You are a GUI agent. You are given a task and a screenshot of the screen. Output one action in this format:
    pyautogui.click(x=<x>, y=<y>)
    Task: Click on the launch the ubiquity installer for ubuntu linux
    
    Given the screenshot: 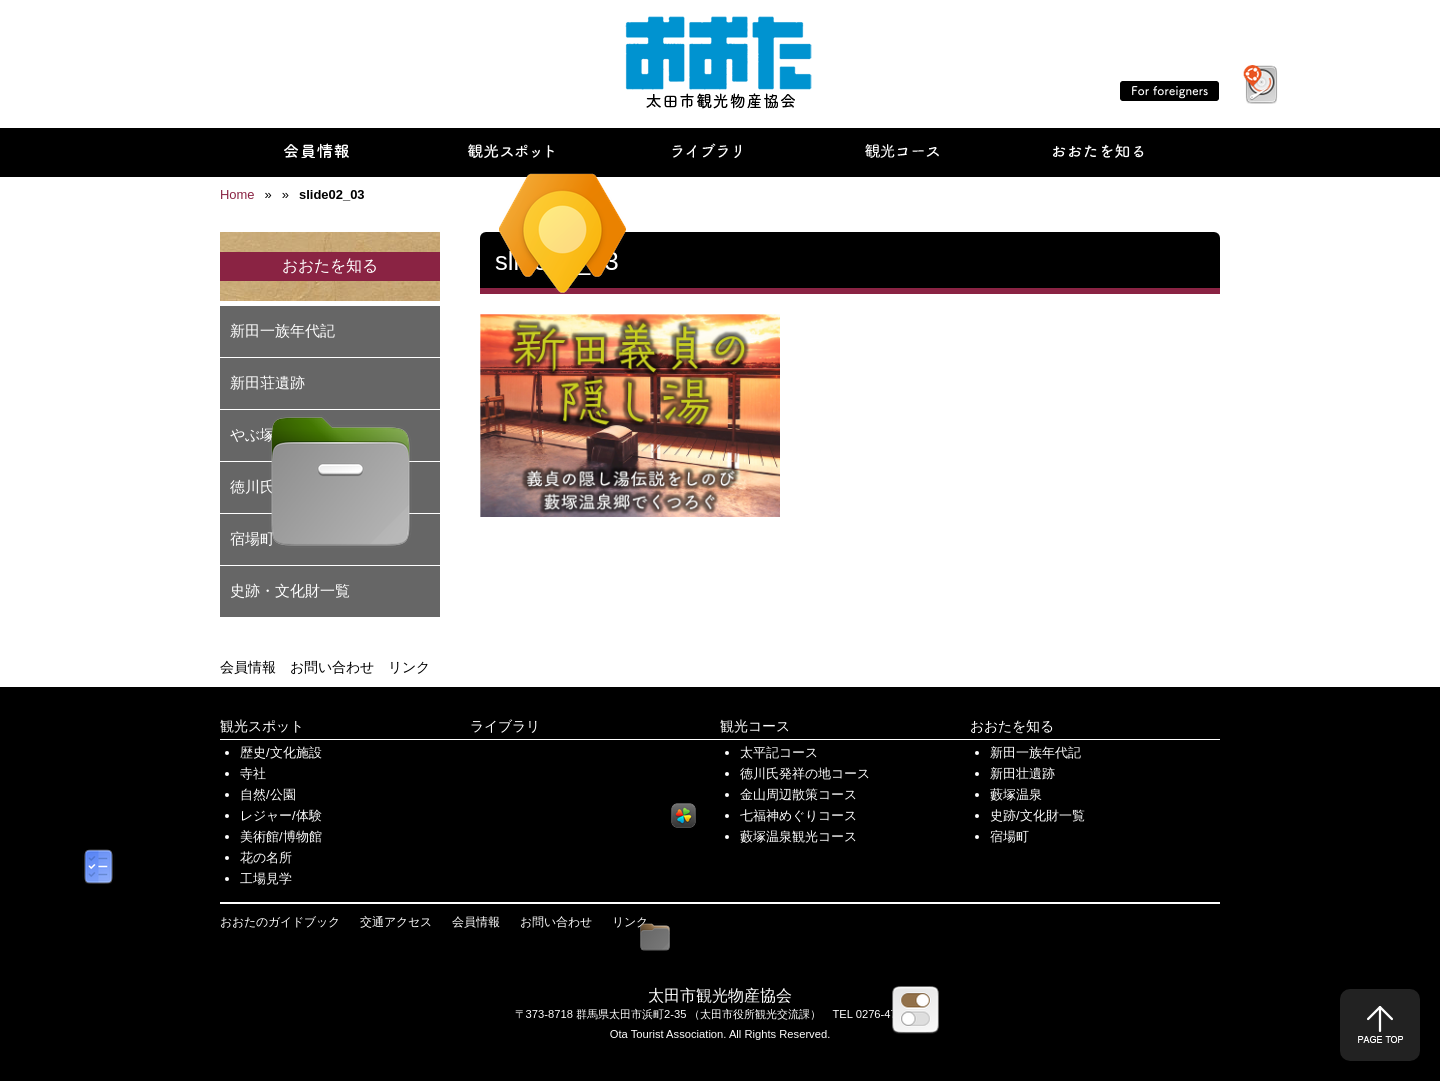 What is the action you would take?
    pyautogui.click(x=1261, y=84)
    